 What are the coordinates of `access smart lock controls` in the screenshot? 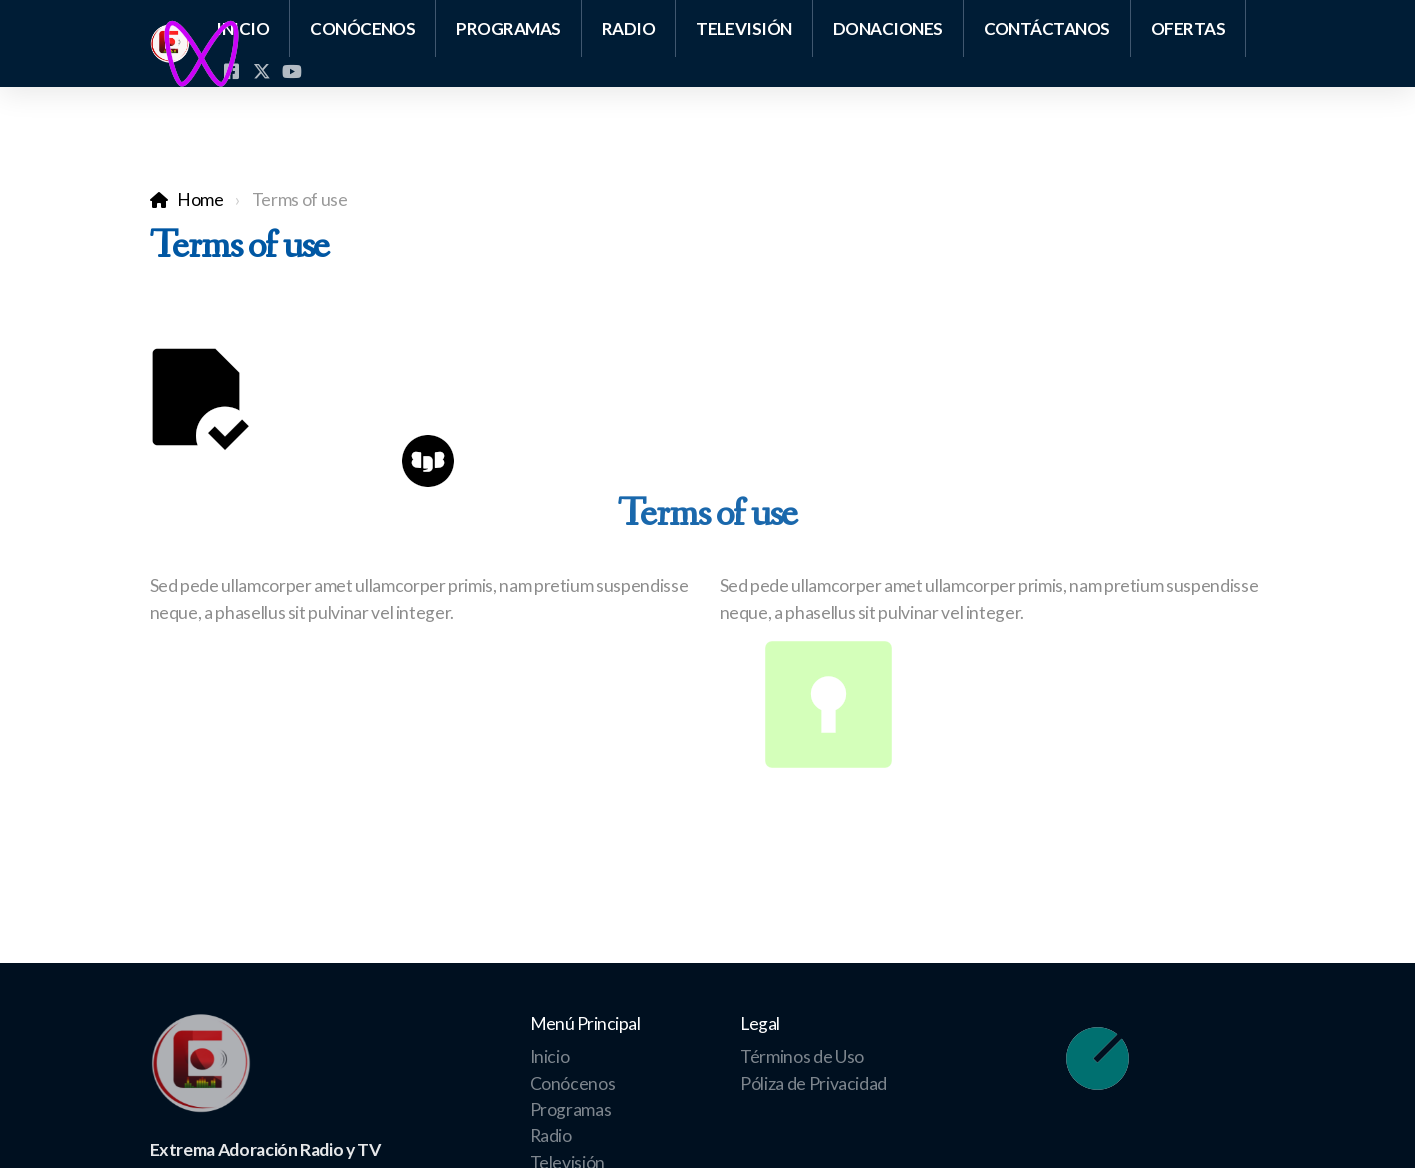 It's located at (828, 704).